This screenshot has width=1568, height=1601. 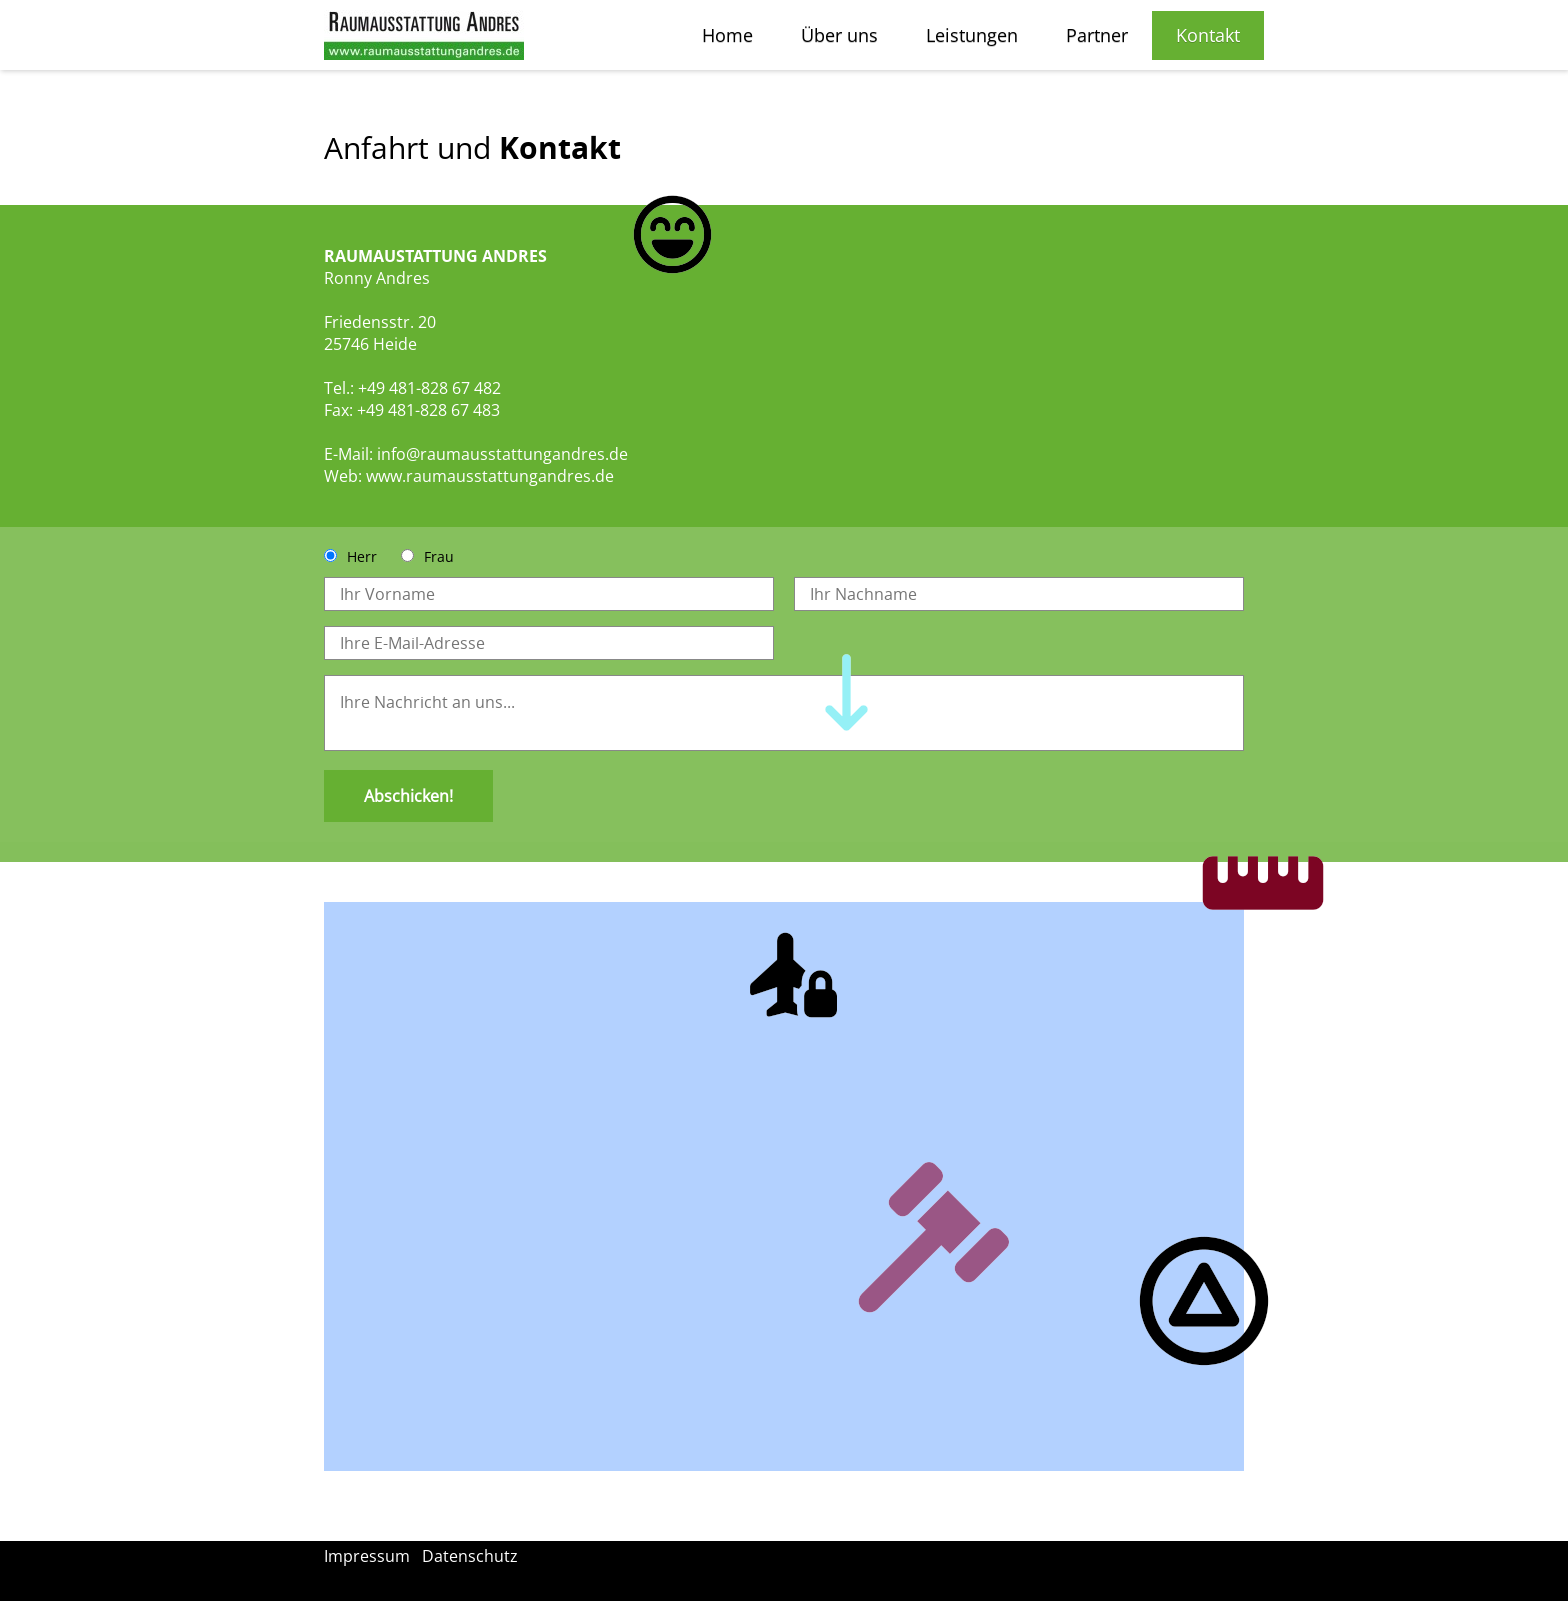 What do you see at coordinates (929, 1242) in the screenshot?
I see `access legal or court-related information` at bounding box center [929, 1242].